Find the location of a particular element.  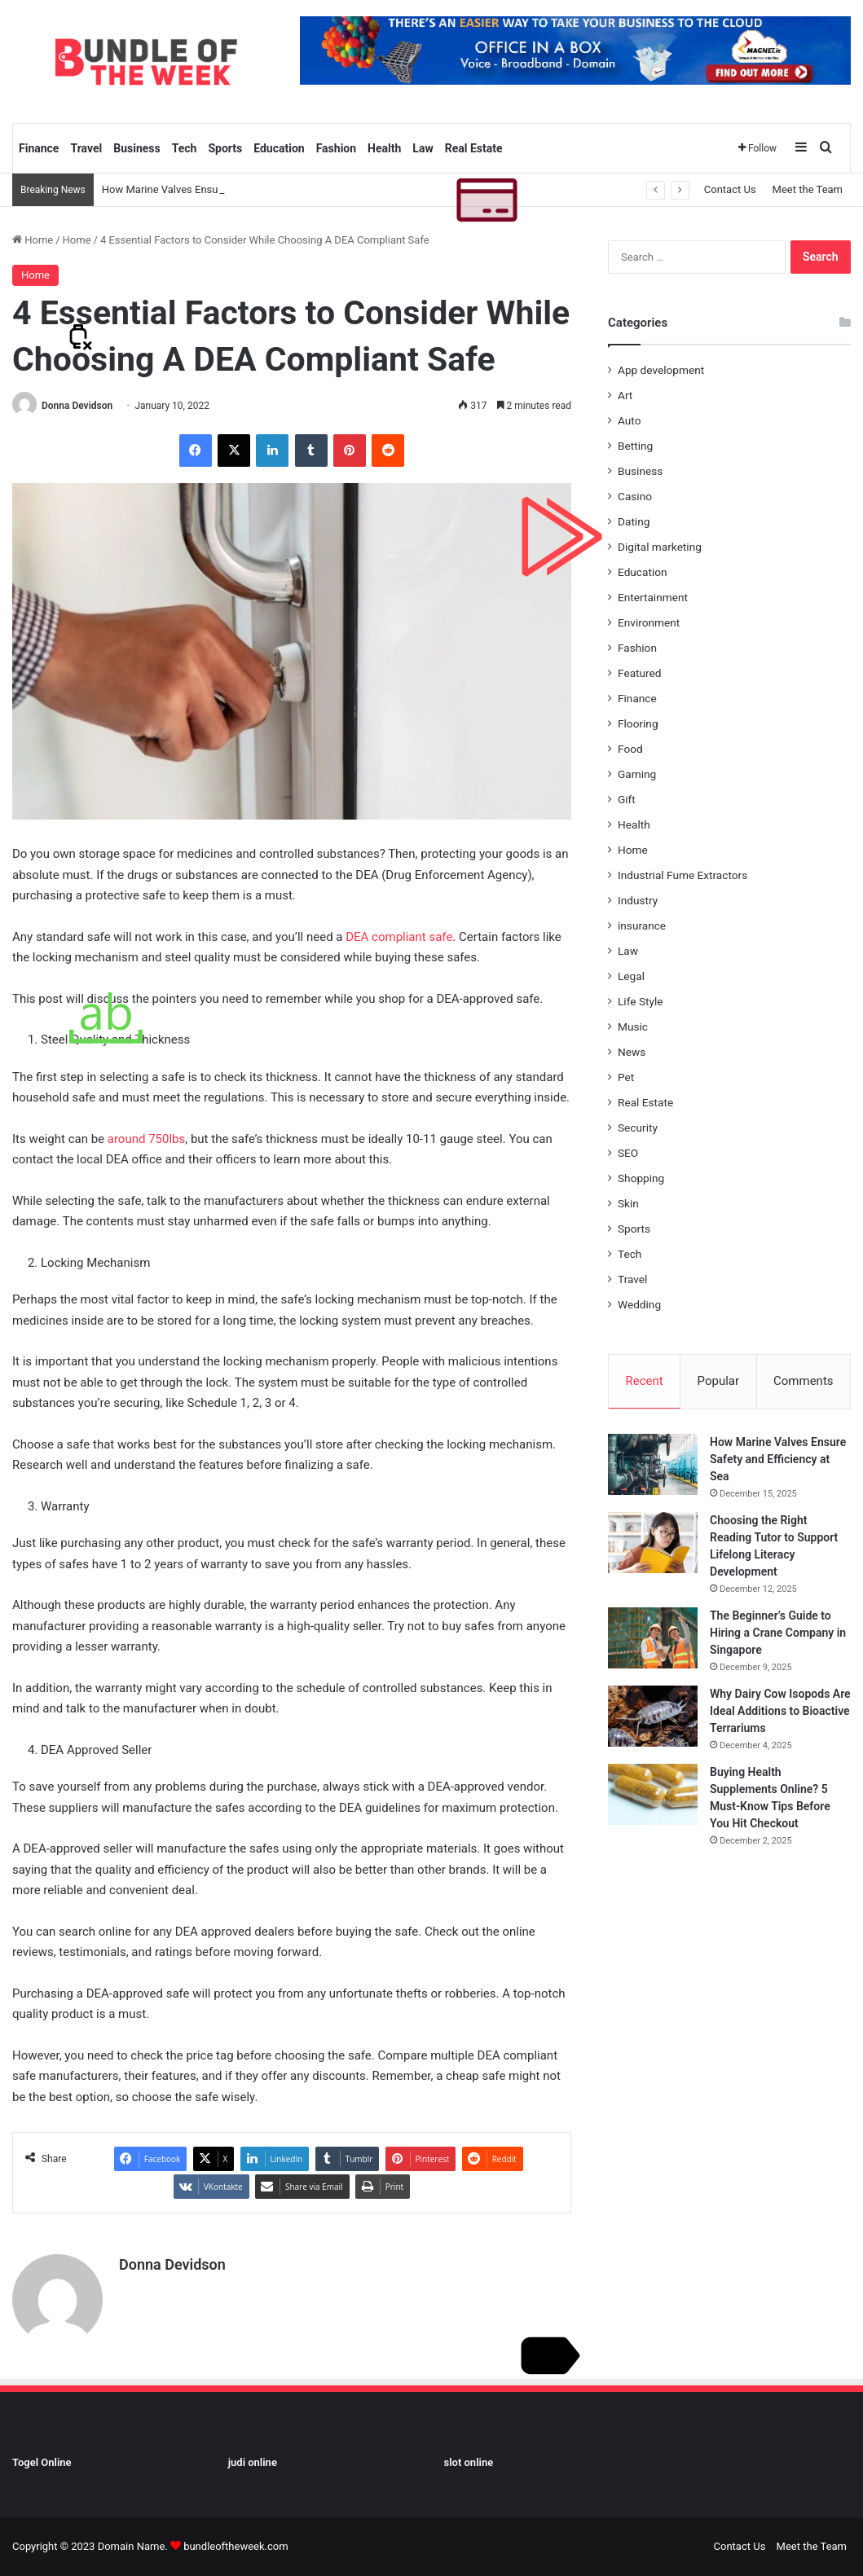

toggle whole word search matching is located at coordinates (106, 1016).